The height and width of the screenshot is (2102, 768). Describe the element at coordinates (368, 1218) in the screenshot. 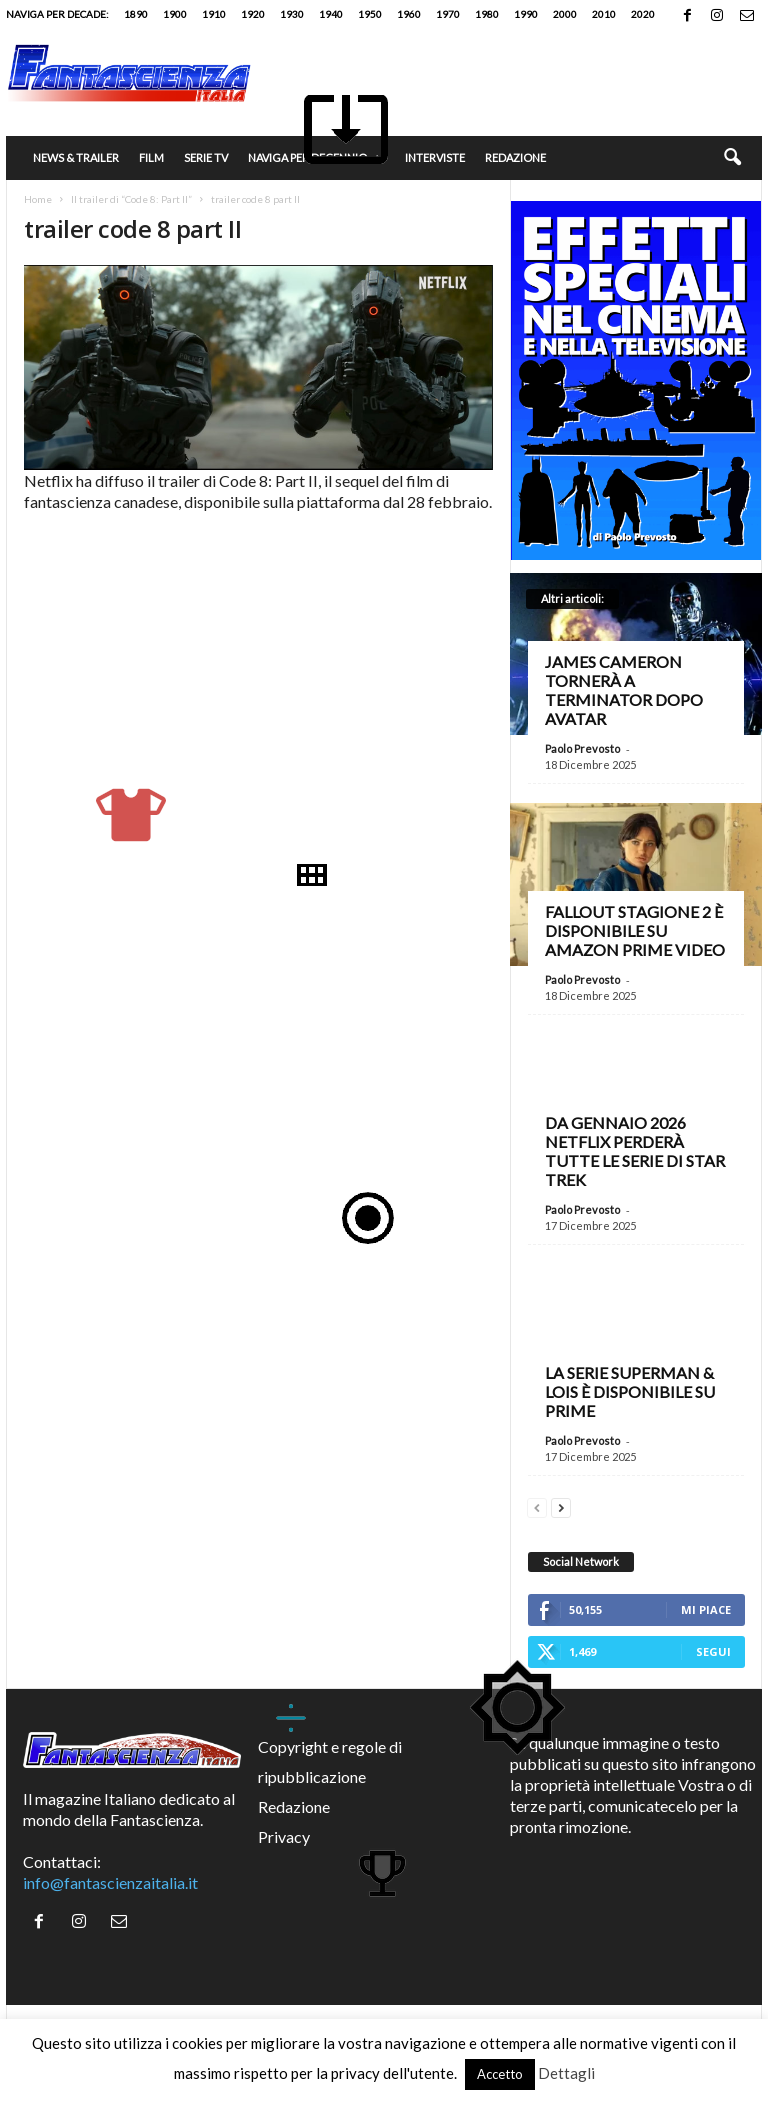

I see `indicates a selected radio button option` at that location.